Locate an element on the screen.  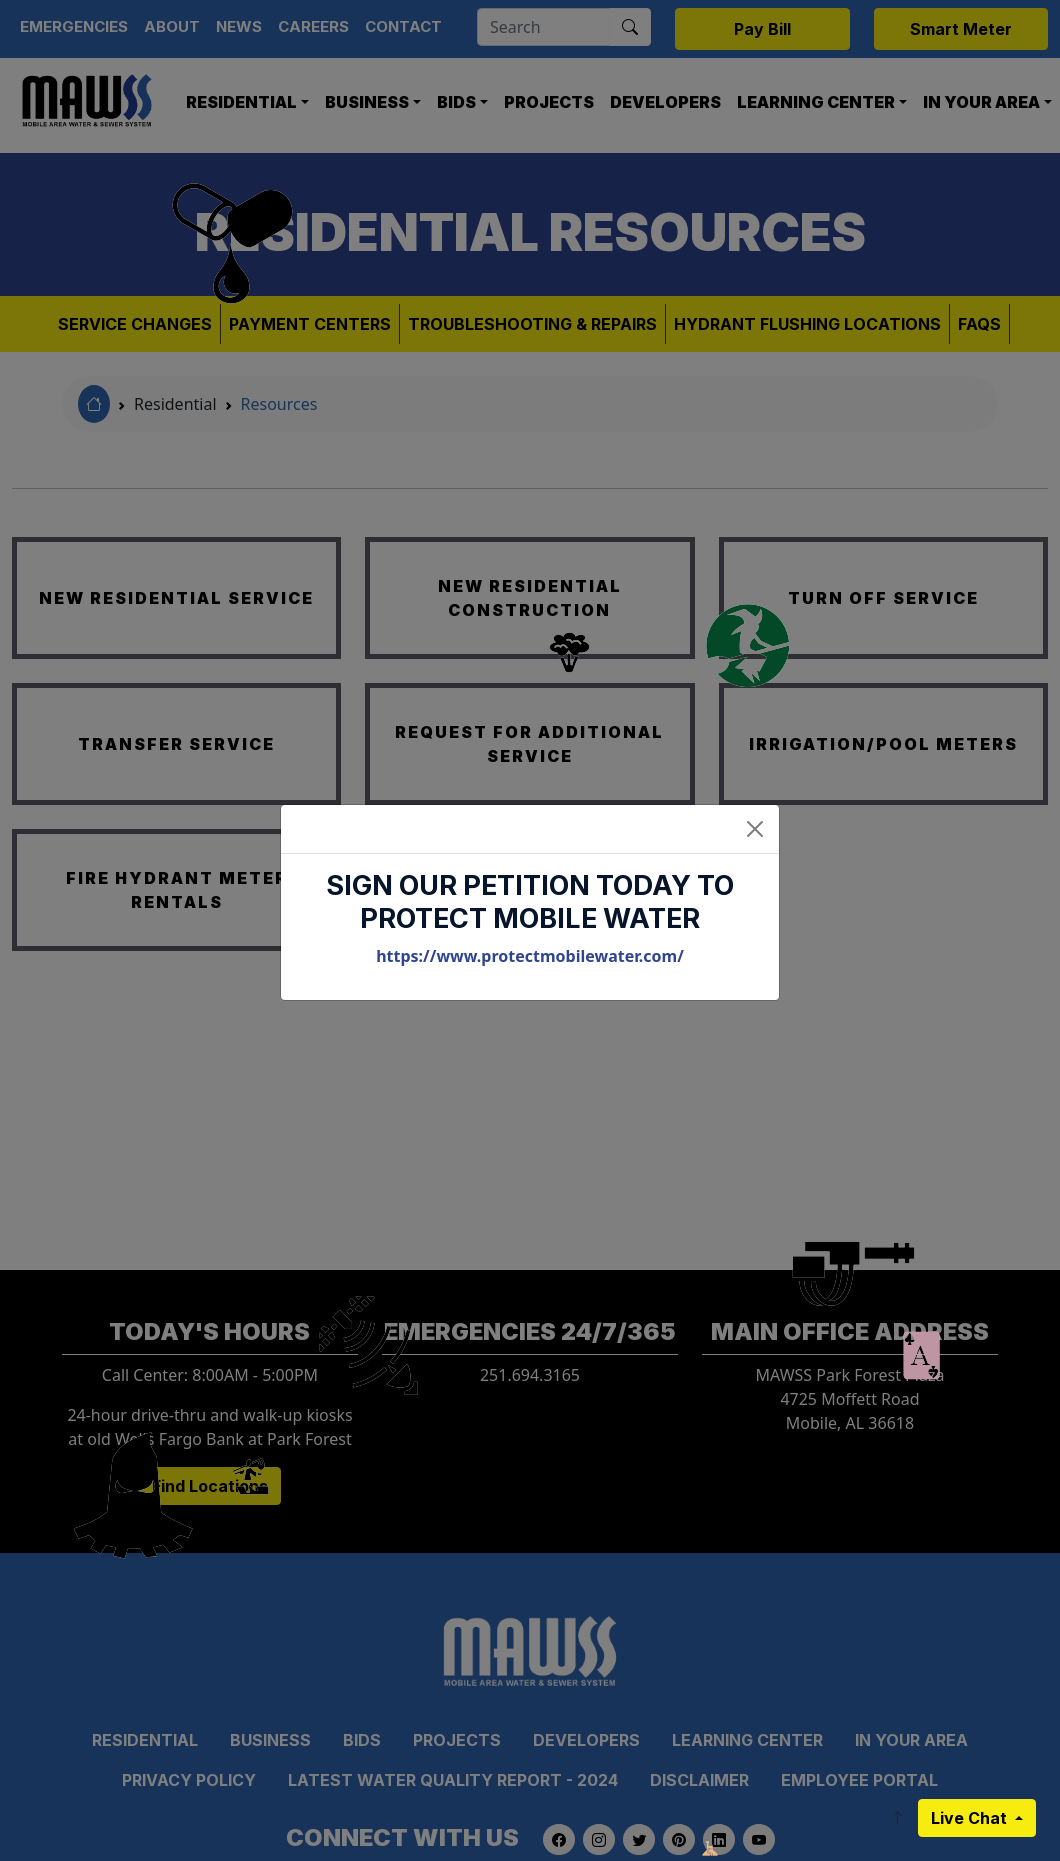
access card games or solitaire is located at coordinates (921, 1355).